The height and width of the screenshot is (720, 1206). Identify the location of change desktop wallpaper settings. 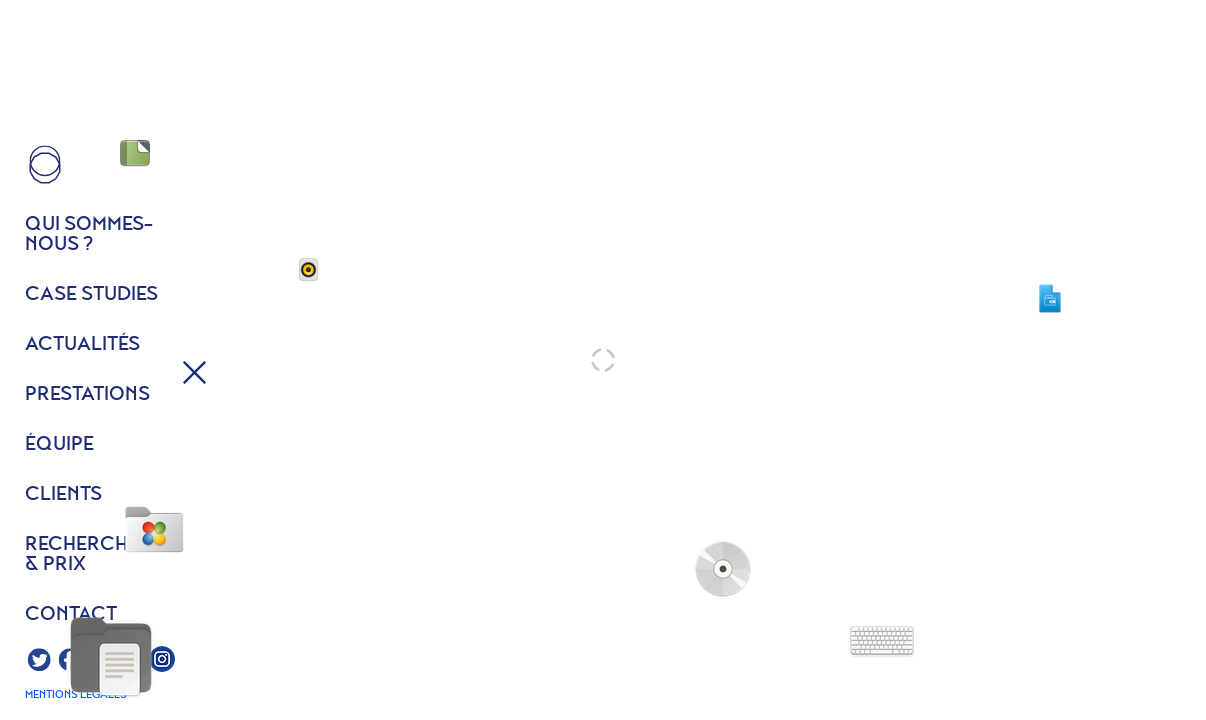
(135, 153).